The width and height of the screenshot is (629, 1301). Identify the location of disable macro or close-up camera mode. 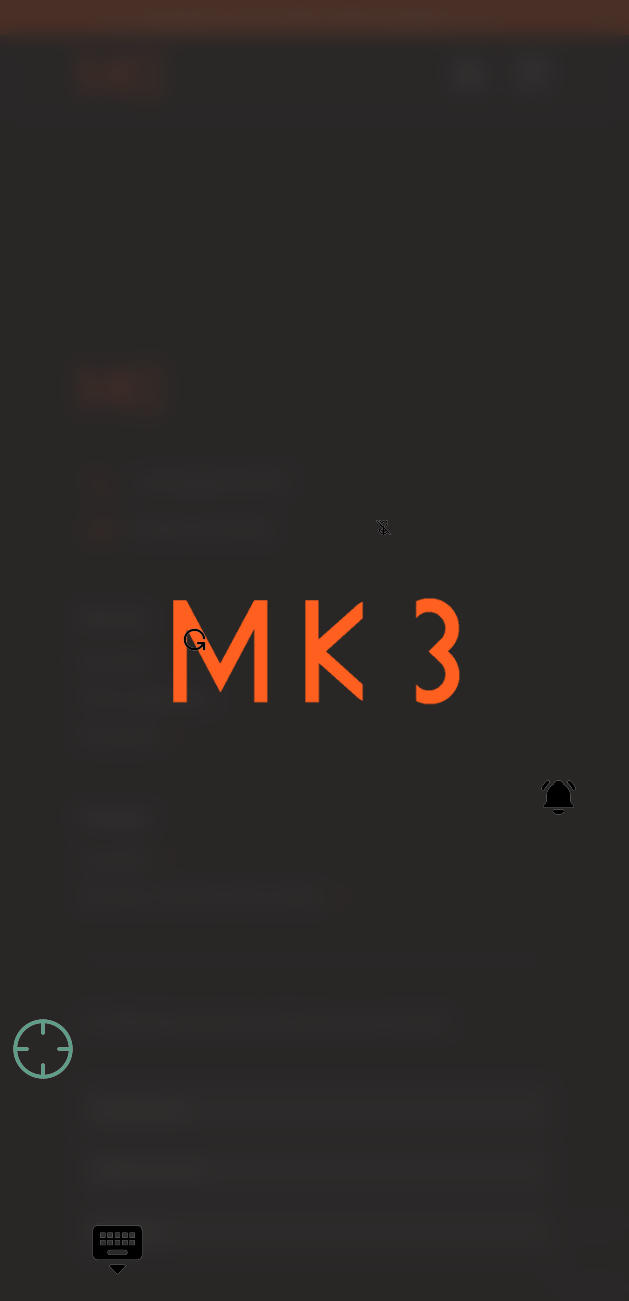
(383, 527).